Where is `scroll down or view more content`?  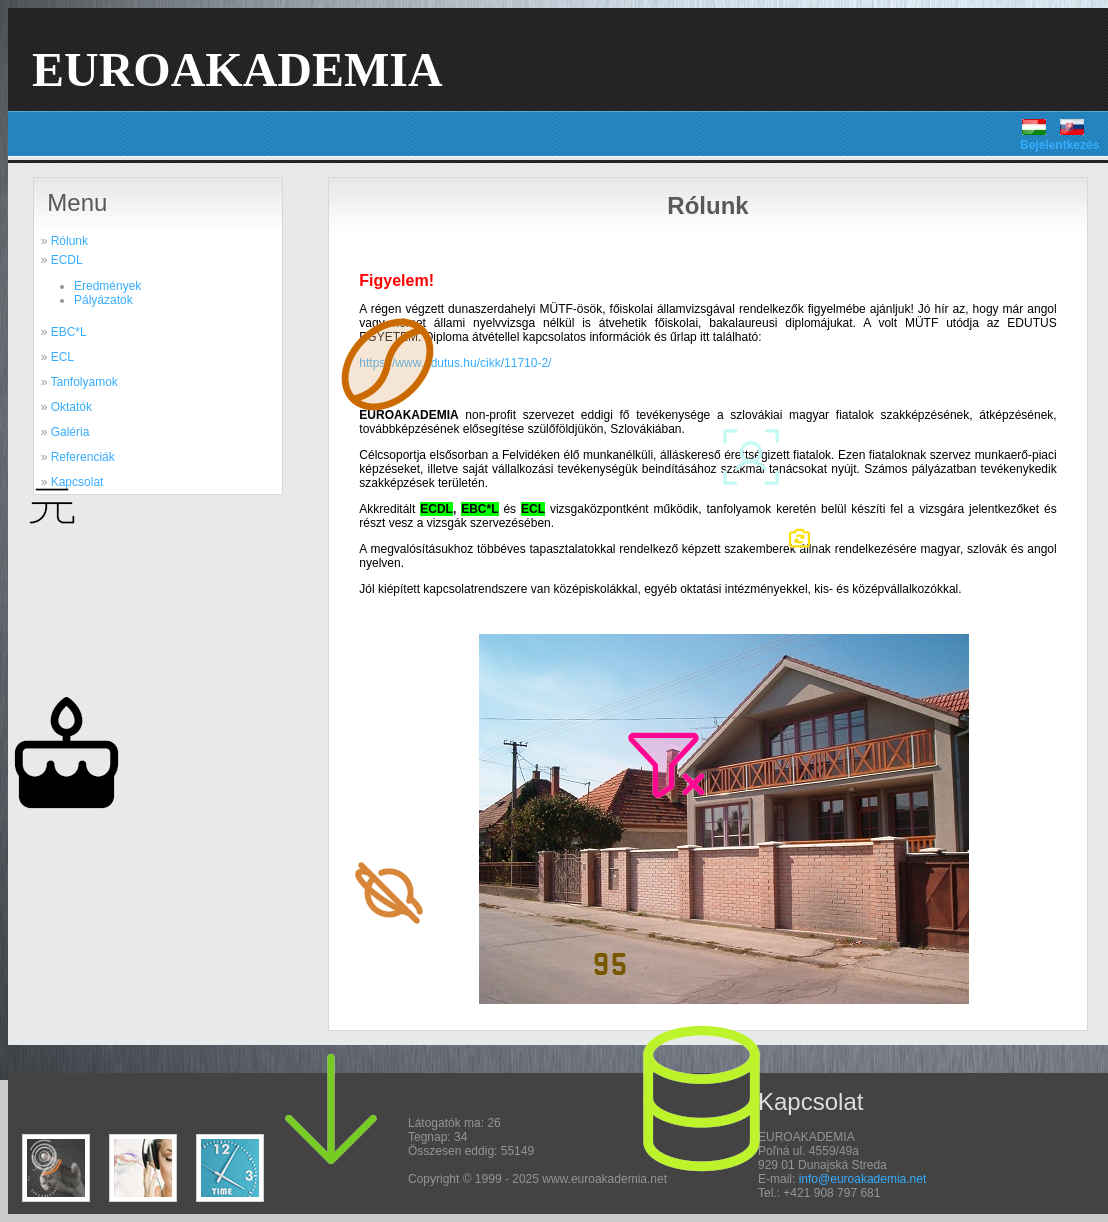
scroll down or view more content is located at coordinates (331, 1109).